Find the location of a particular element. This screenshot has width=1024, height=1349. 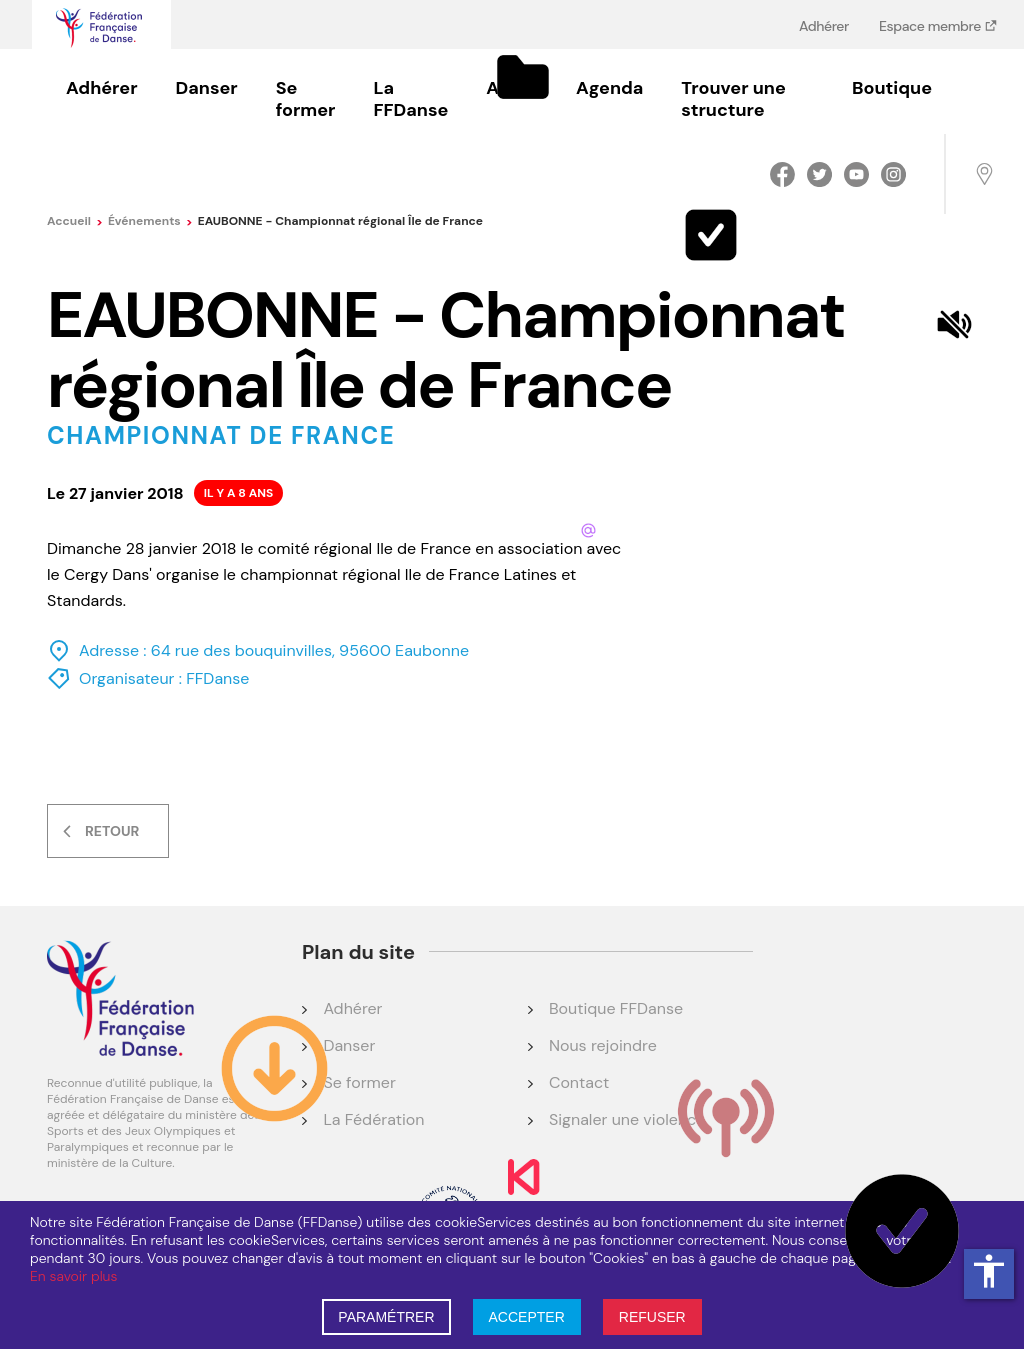

open file folder is located at coordinates (523, 77).